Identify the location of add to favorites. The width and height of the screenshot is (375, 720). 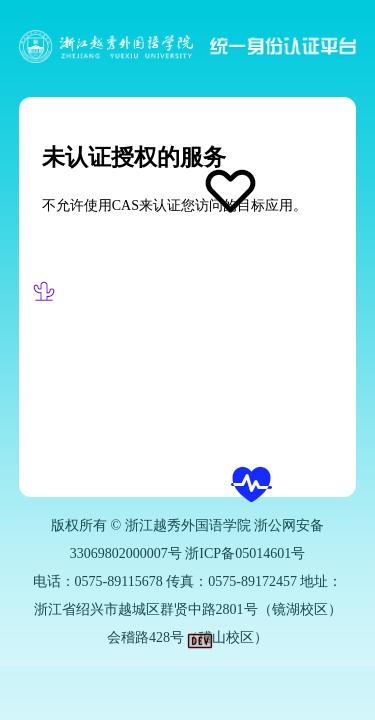
(230, 189).